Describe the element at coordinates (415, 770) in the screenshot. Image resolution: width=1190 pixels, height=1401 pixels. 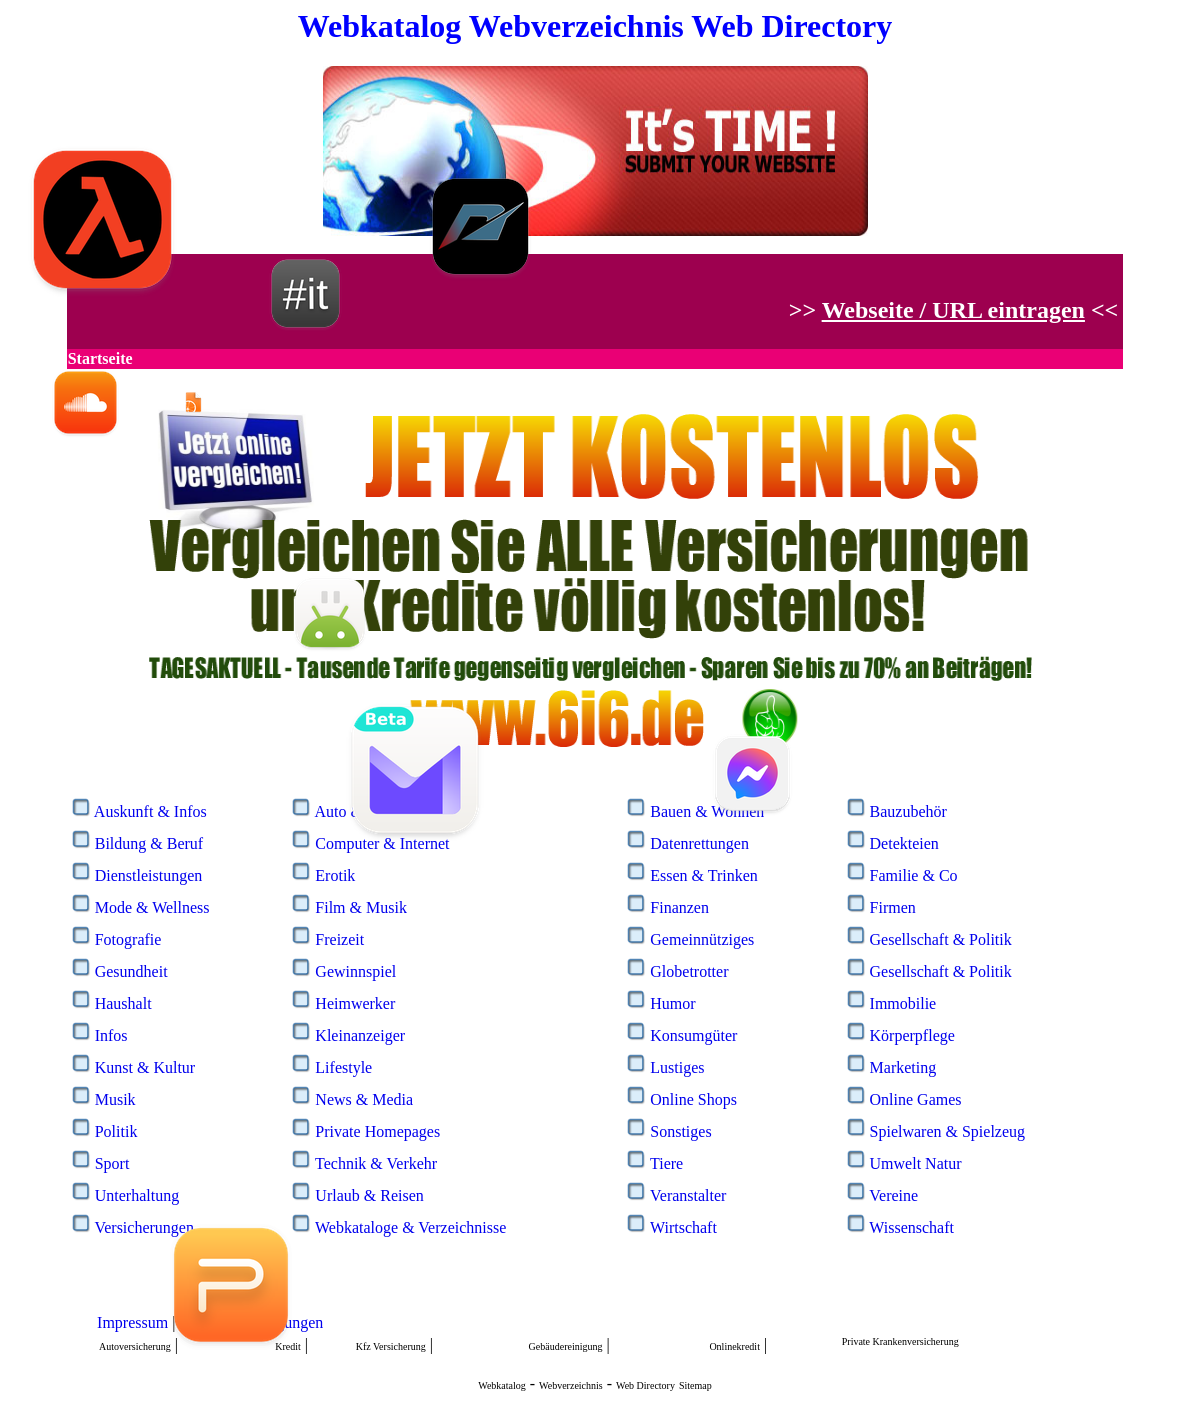
I see `open proton mail app` at that location.